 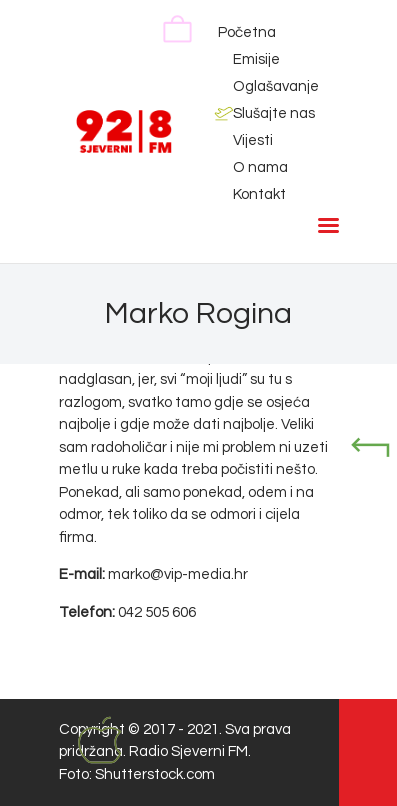 I want to click on indicates Apple device or iOS compatibility, so click(x=101, y=743).